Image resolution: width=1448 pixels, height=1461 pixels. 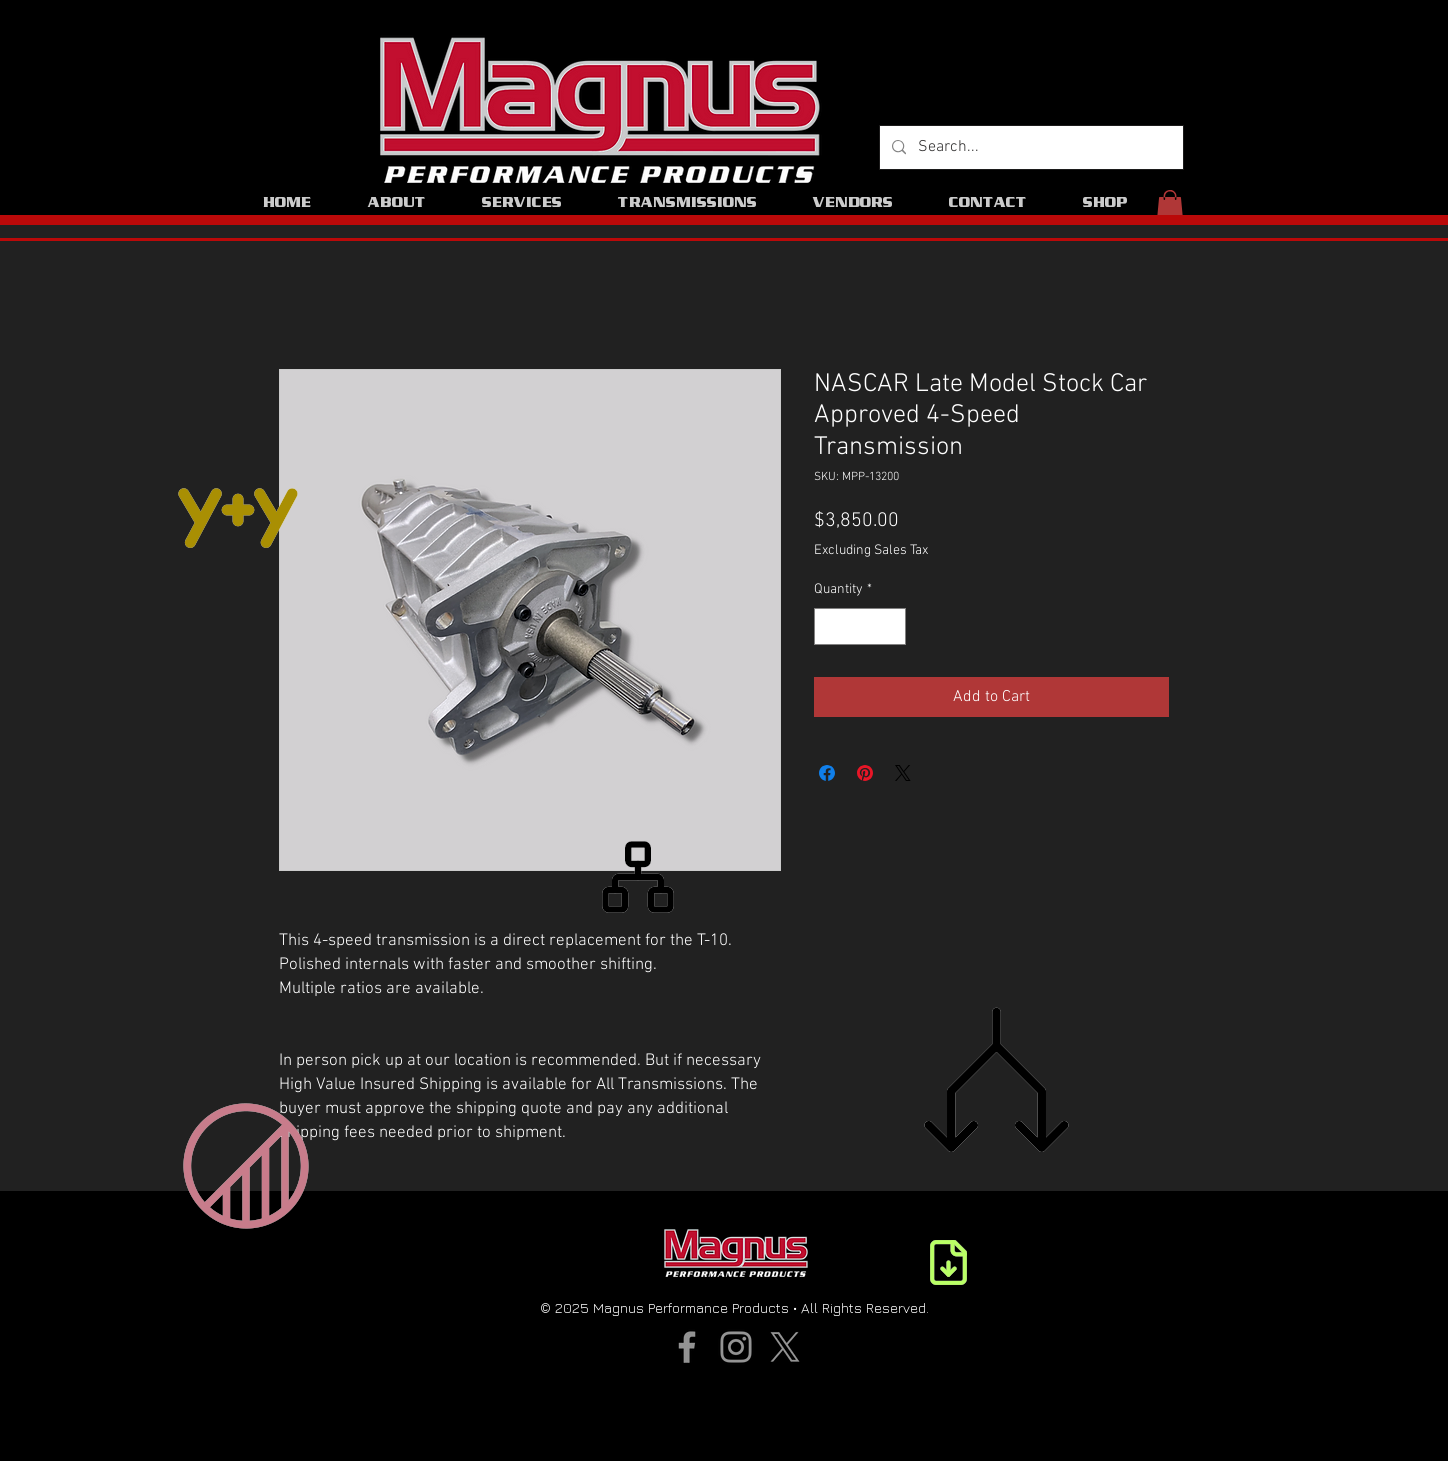 What do you see at coordinates (238, 510) in the screenshot?
I see `mathematical expression or formula input` at bounding box center [238, 510].